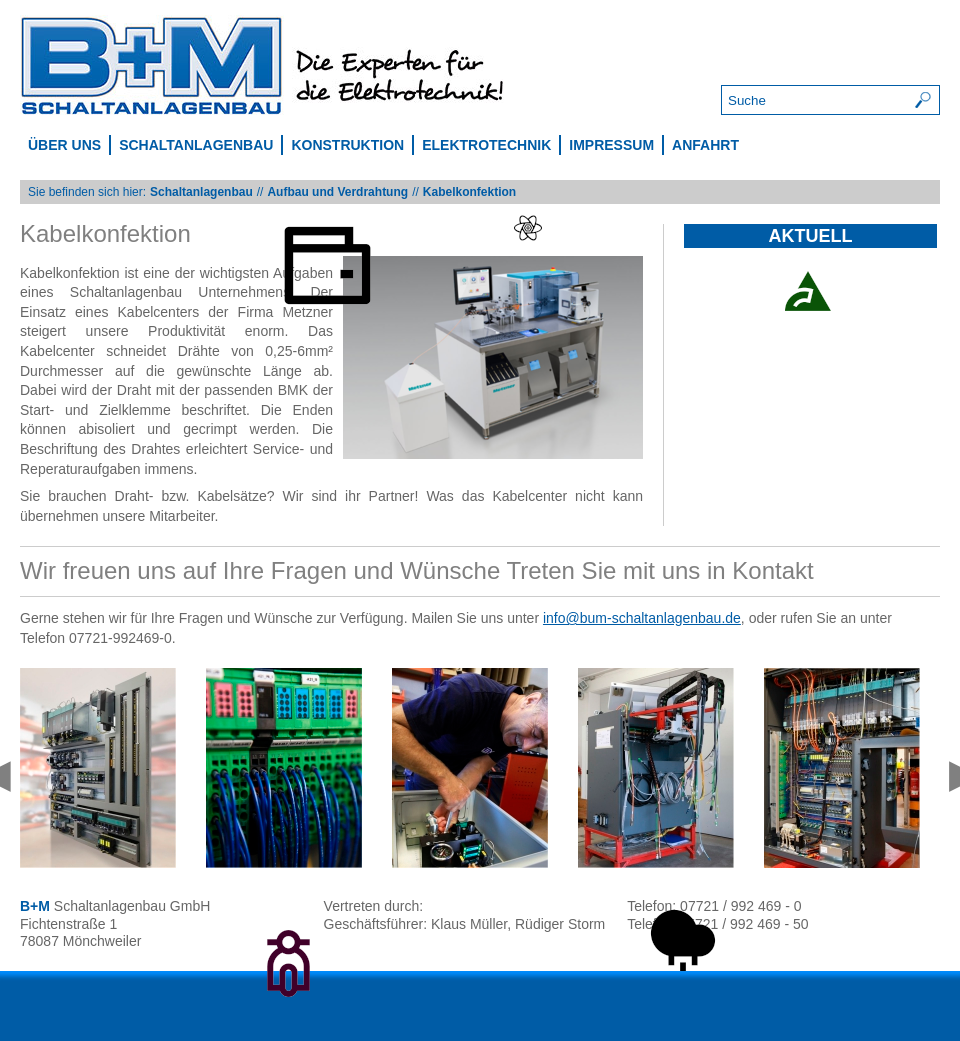  What do you see at coordinates (528, 228) in the screenshot?
I see `react query library logo` at bounding box center [528, 228].